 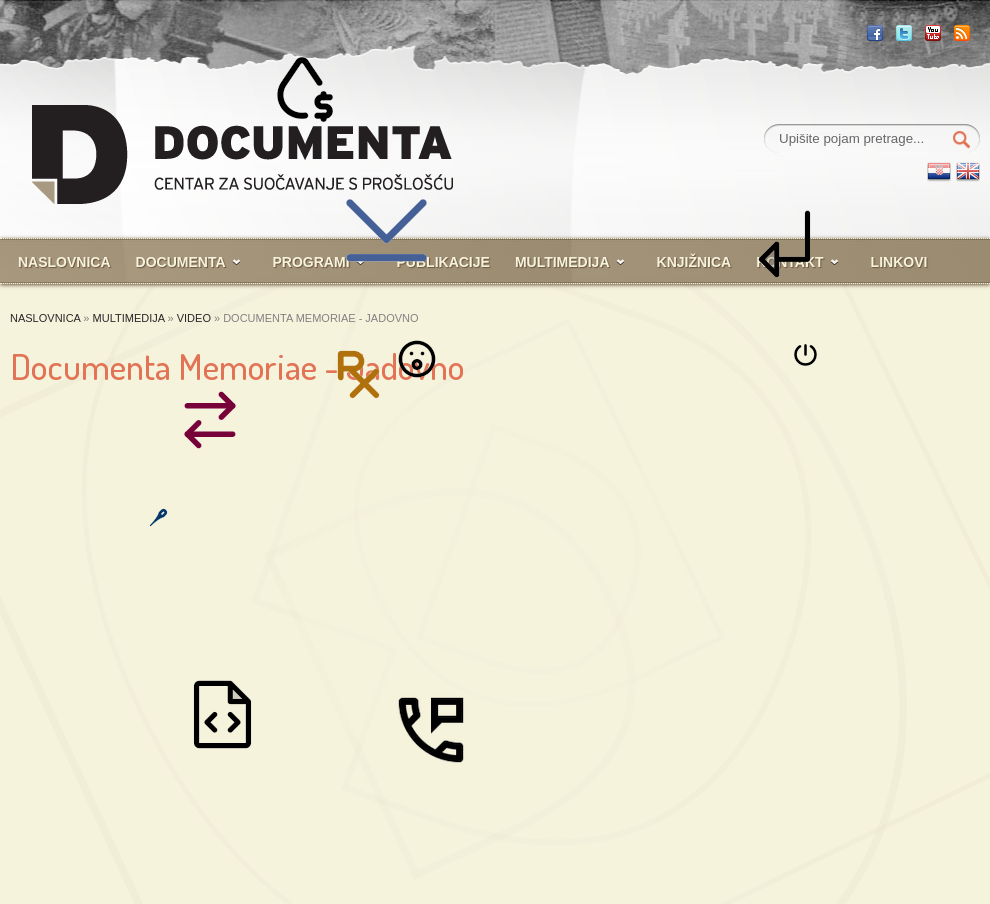 I want to click on view prescription details, so click(x=358, y=374).